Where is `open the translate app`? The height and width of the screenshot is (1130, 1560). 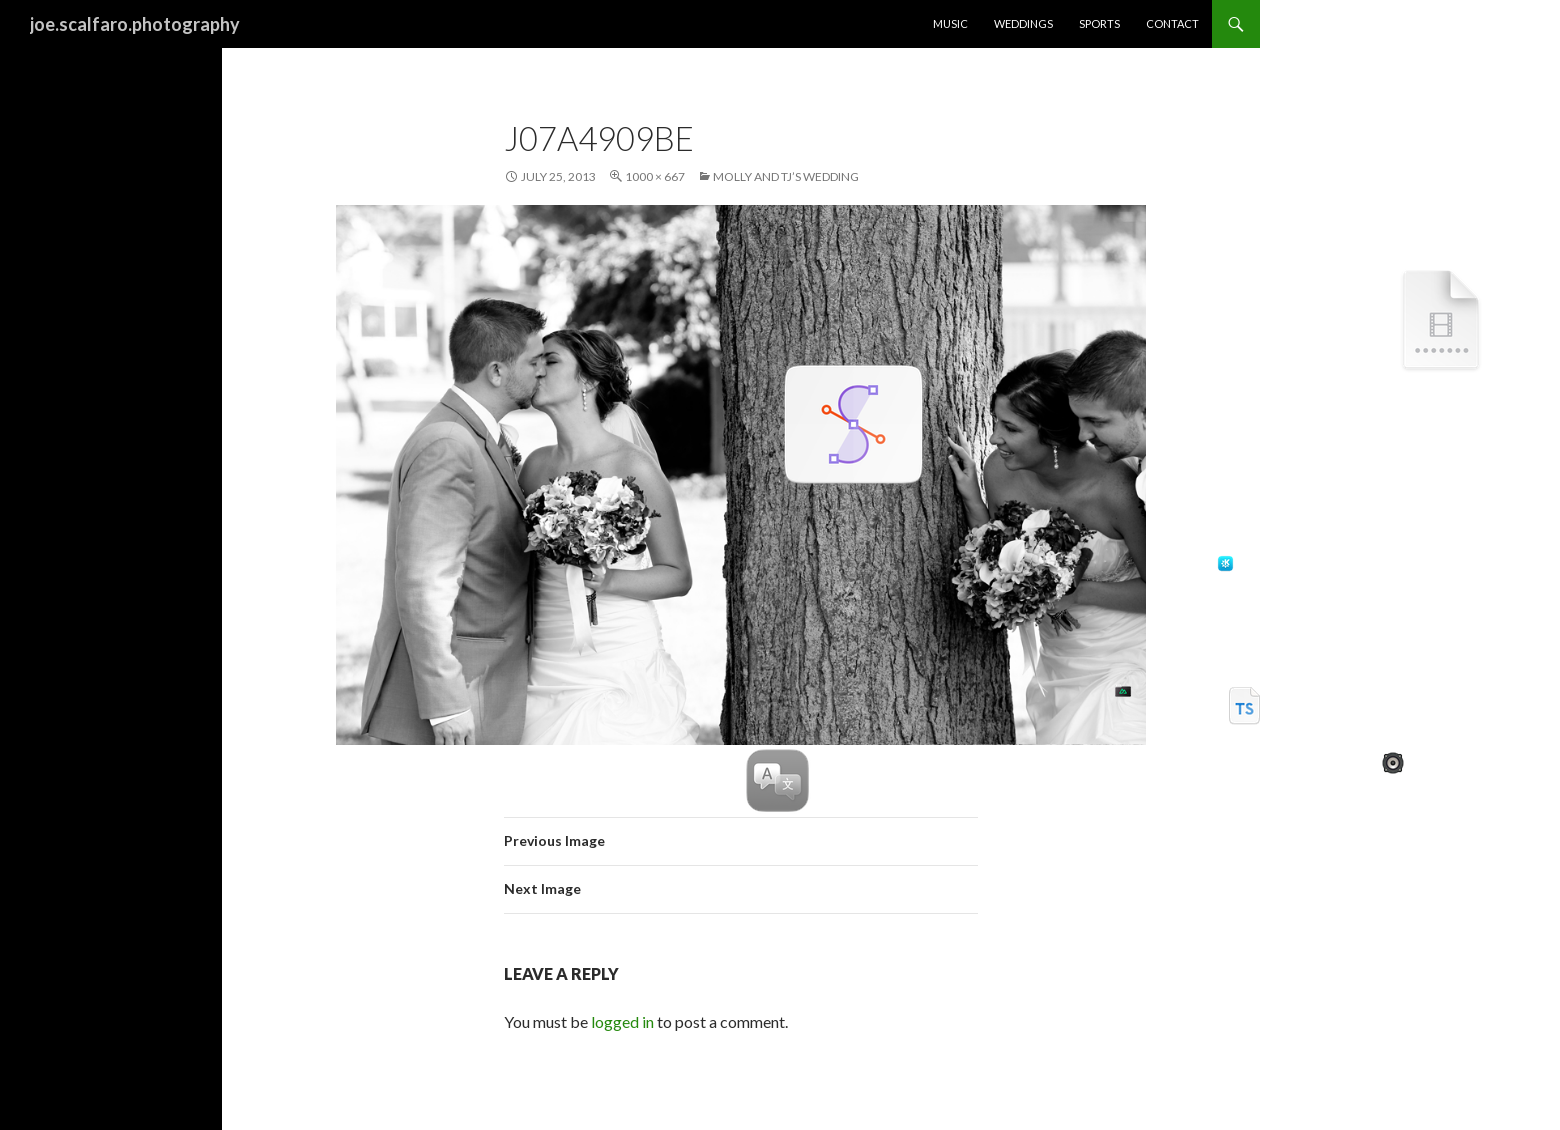 open the translate app is located at coordinates (777, 780).